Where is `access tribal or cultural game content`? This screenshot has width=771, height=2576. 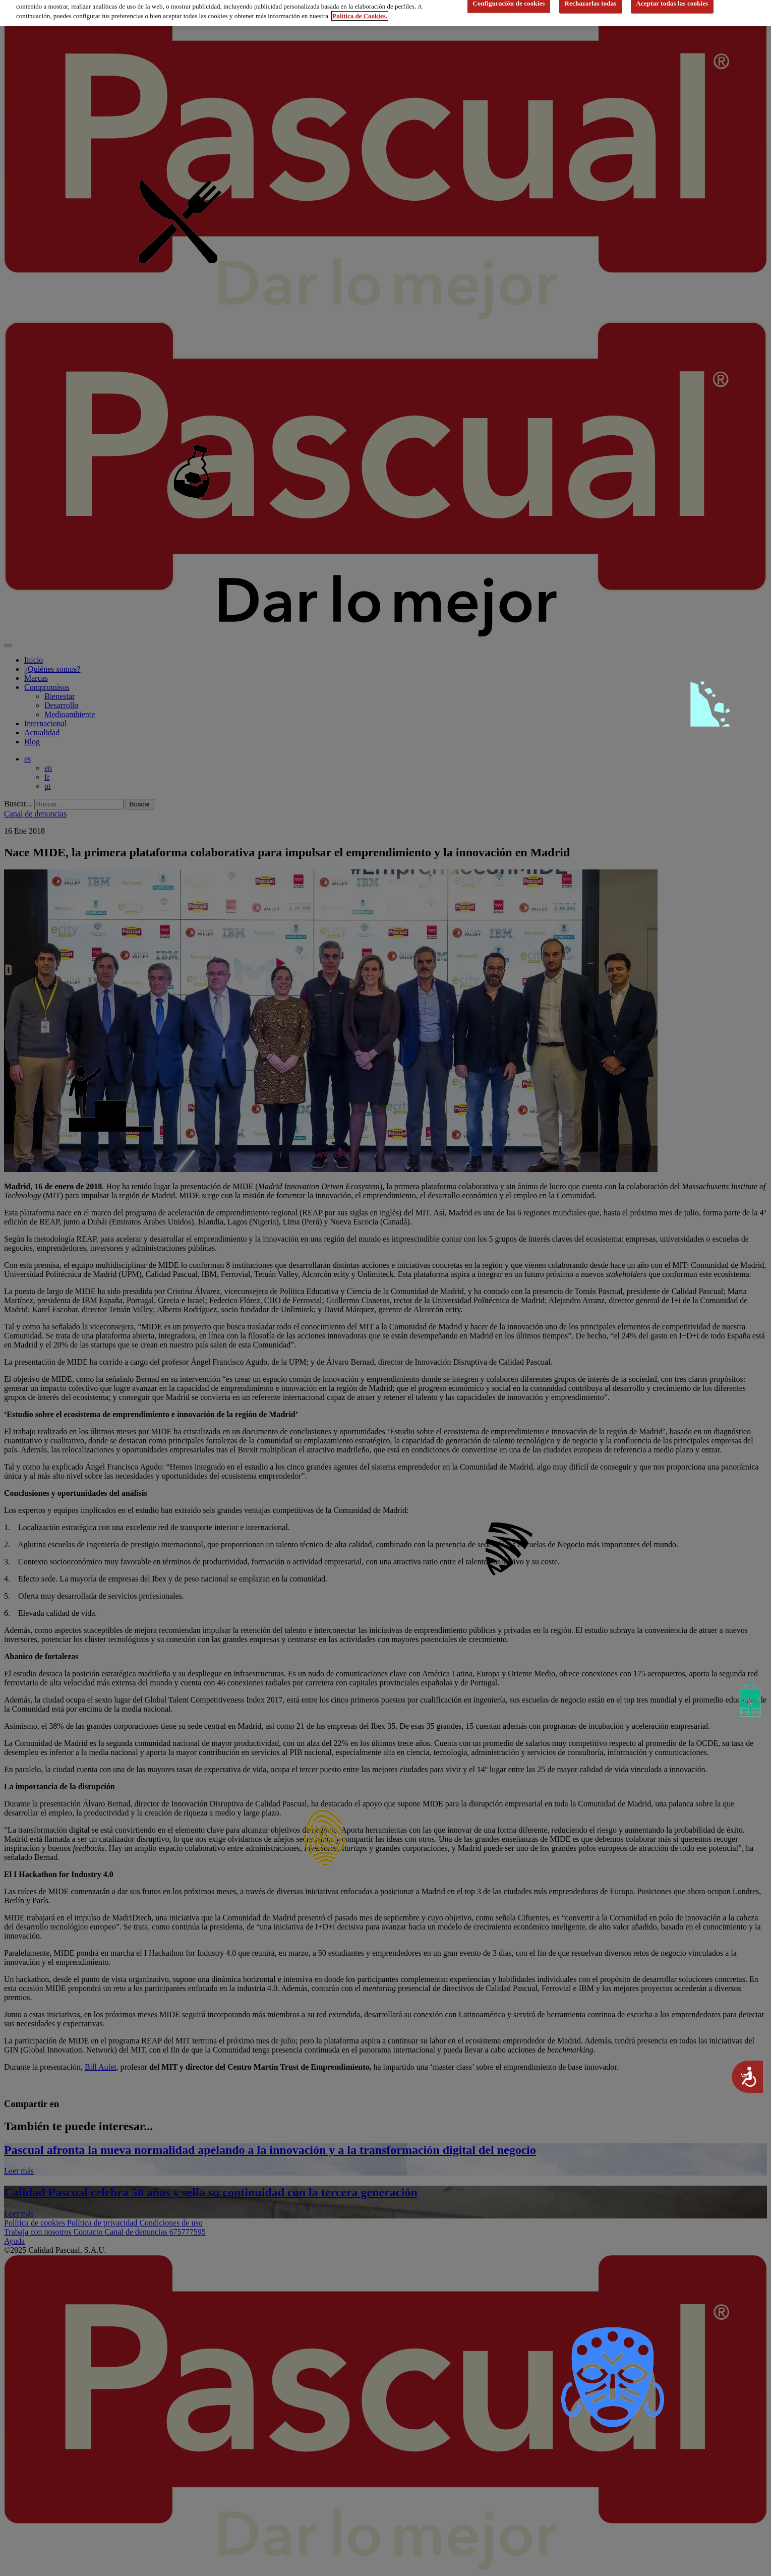 access tribal or cultural game content is located at coordinates (613, 2377).